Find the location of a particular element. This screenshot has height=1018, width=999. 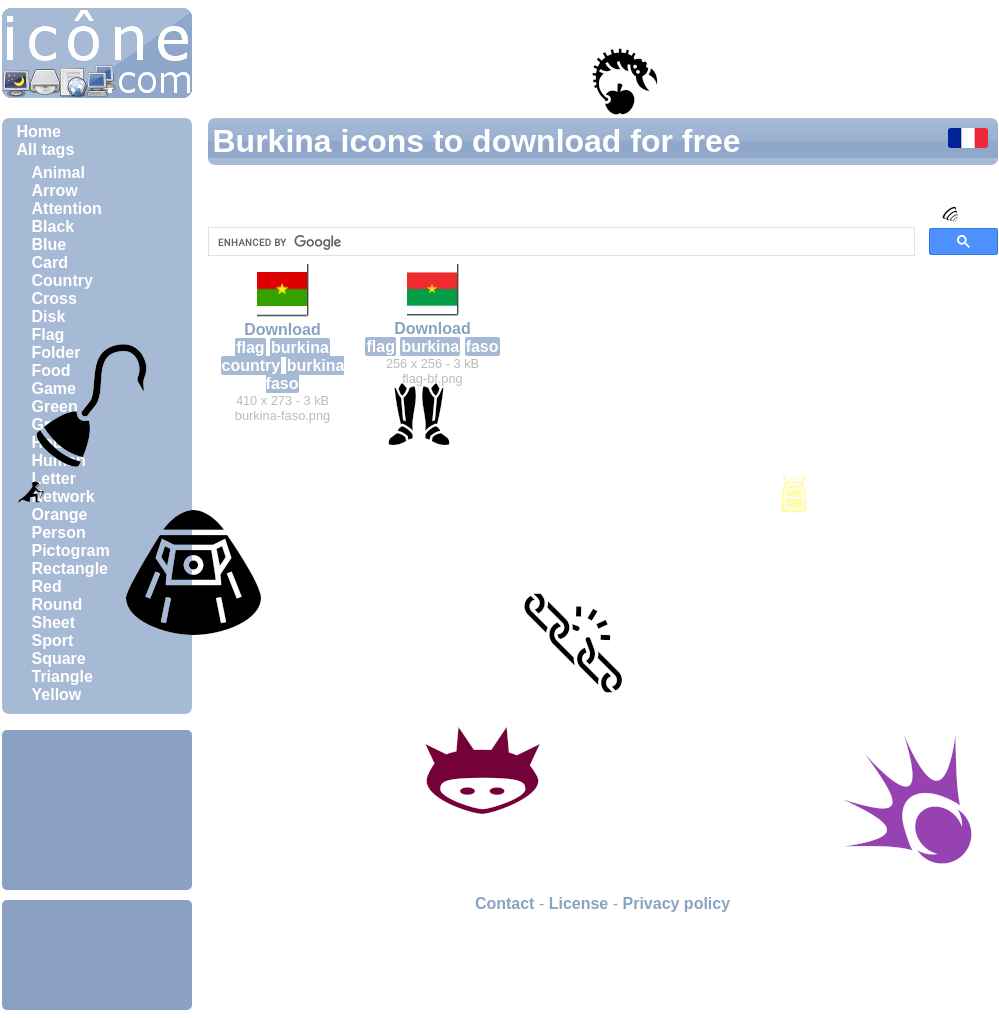

view space mission or spacecraft content is located at coordinates (193, 572).